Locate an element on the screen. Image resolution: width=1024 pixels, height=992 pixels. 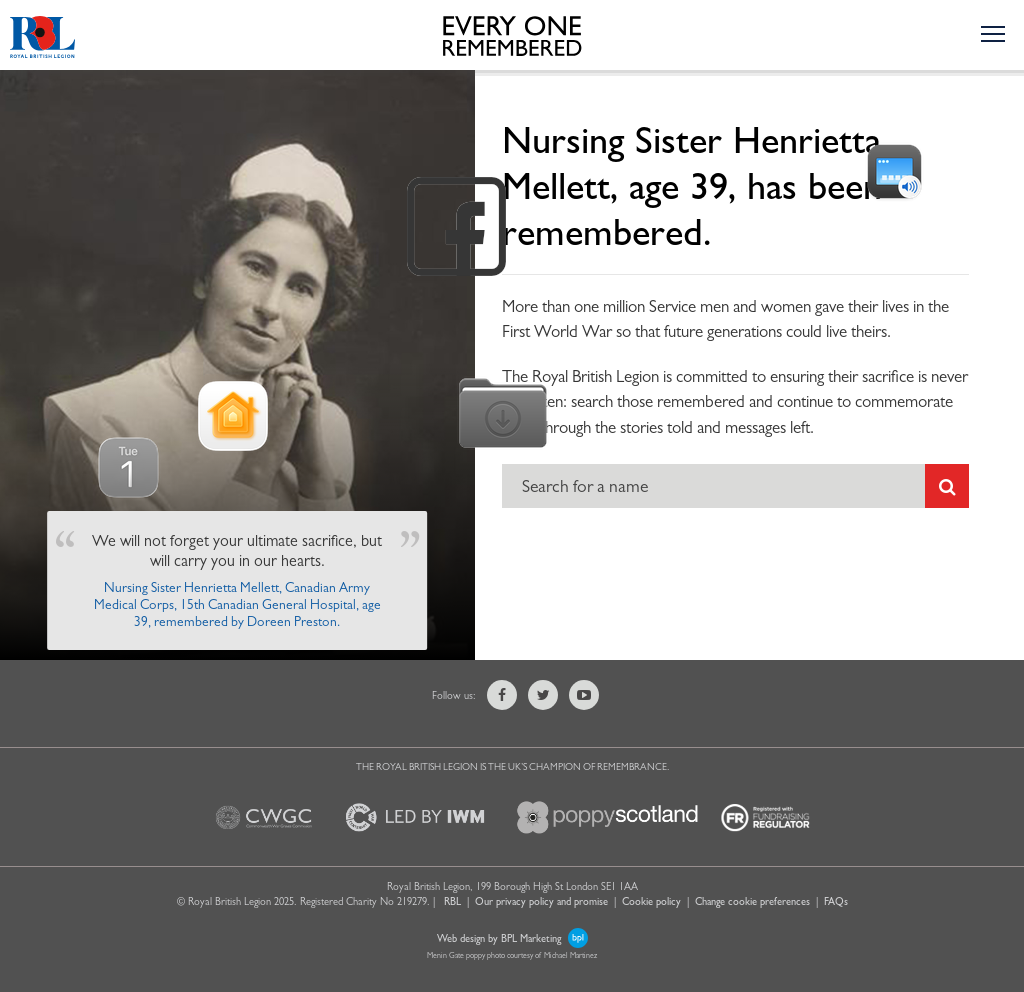
open the calendar app is located at coordinates (128, 467).